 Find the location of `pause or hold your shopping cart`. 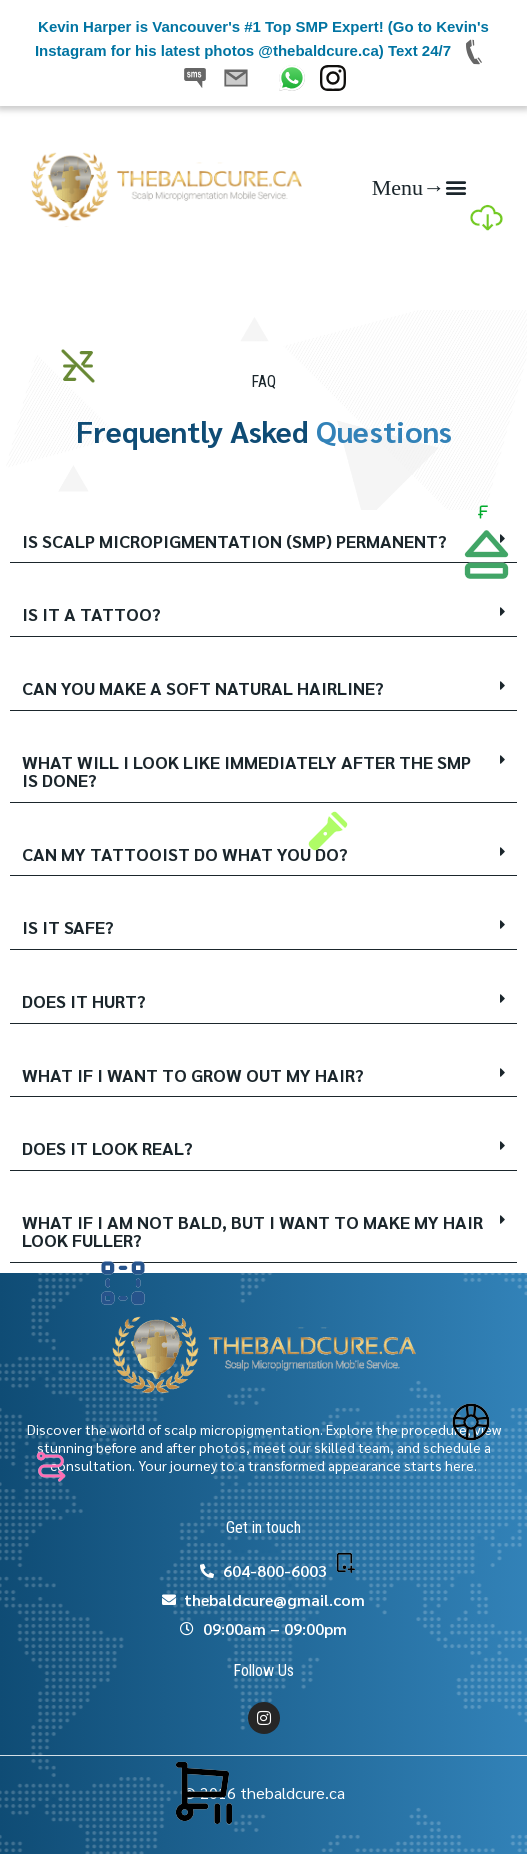

pause or hold your shopping cart is located at coordinates (202, 1791).